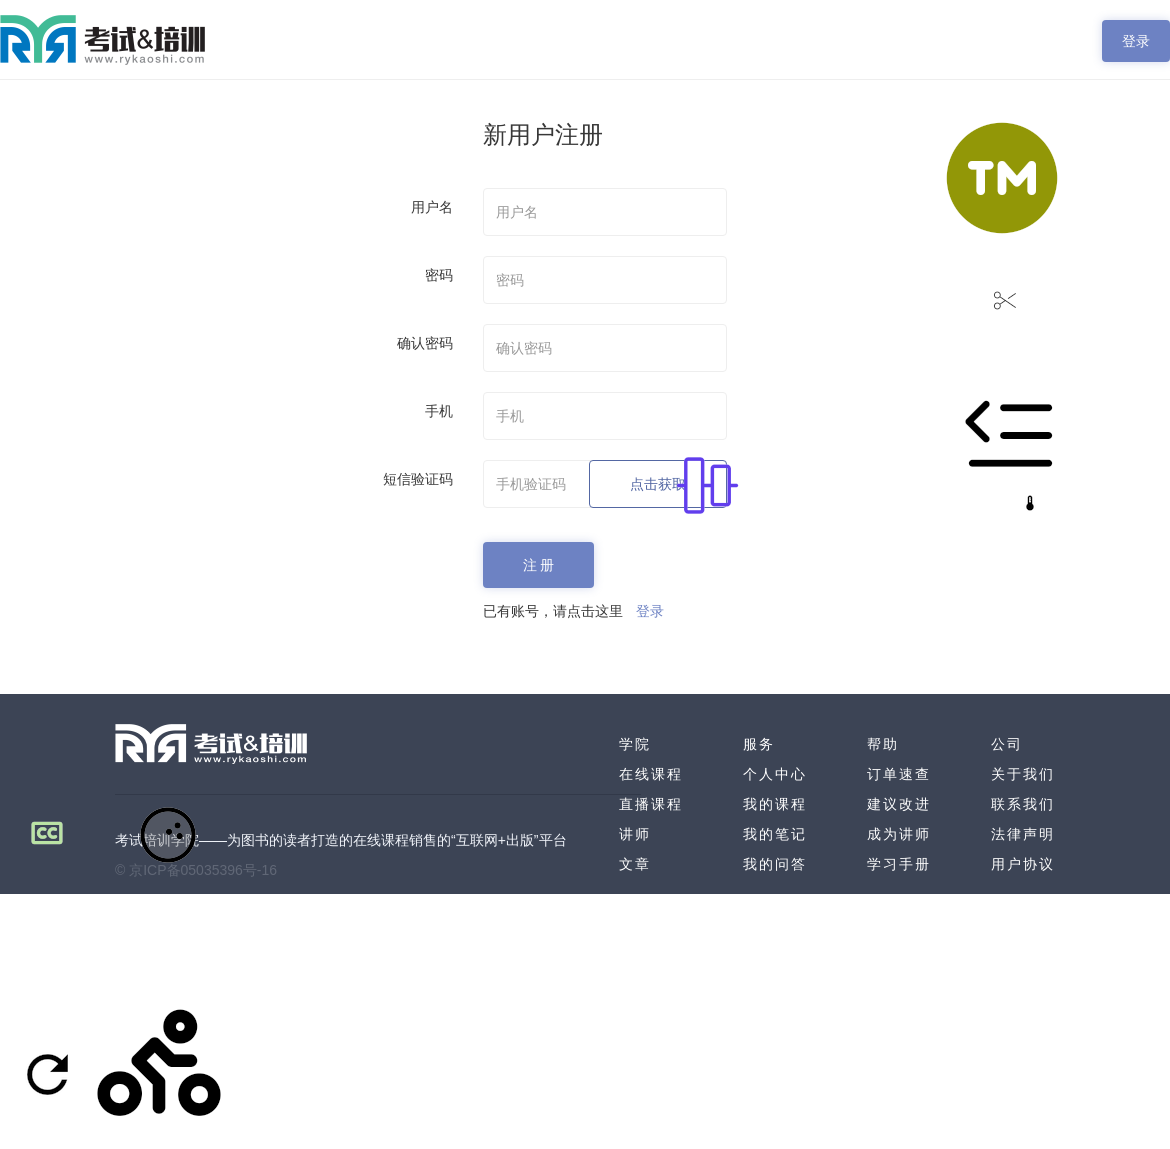 The height and width of the screenshot is (1149, 1170). Describe the element at coordinates (1030, 503) in the screenshot. I see `adjust temperature settings` at that location.